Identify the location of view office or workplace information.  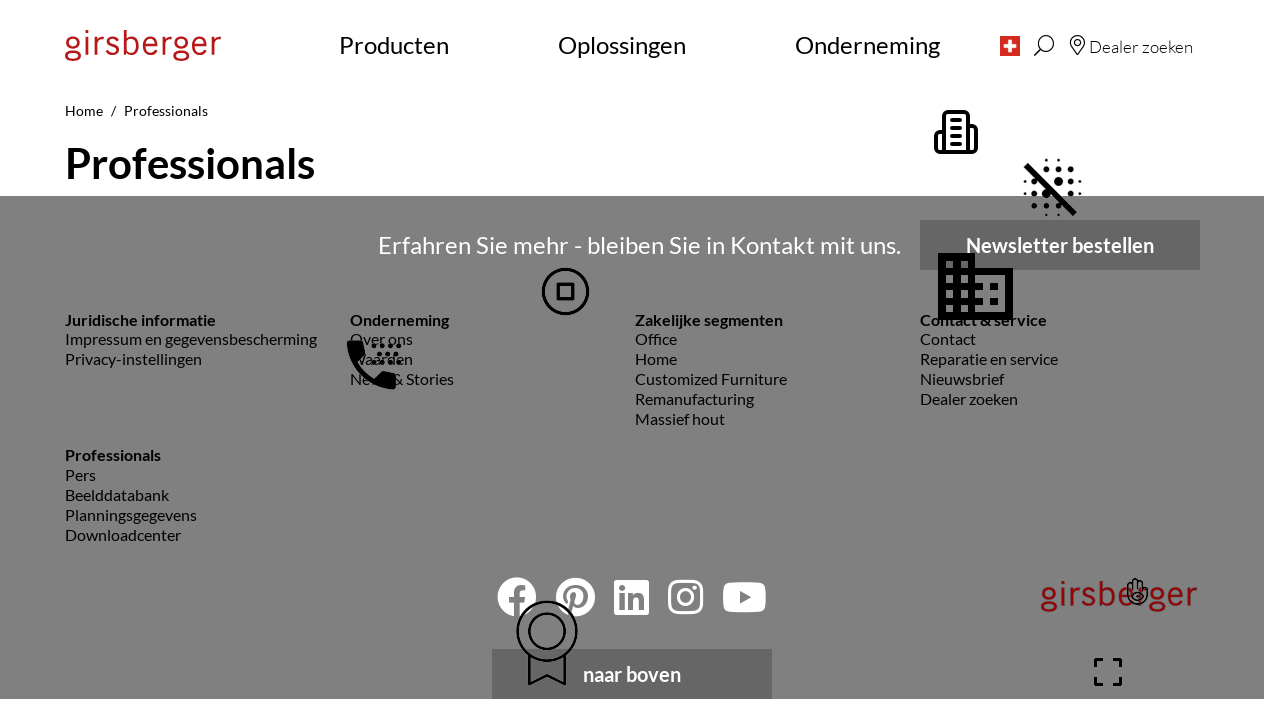
(956, 132).